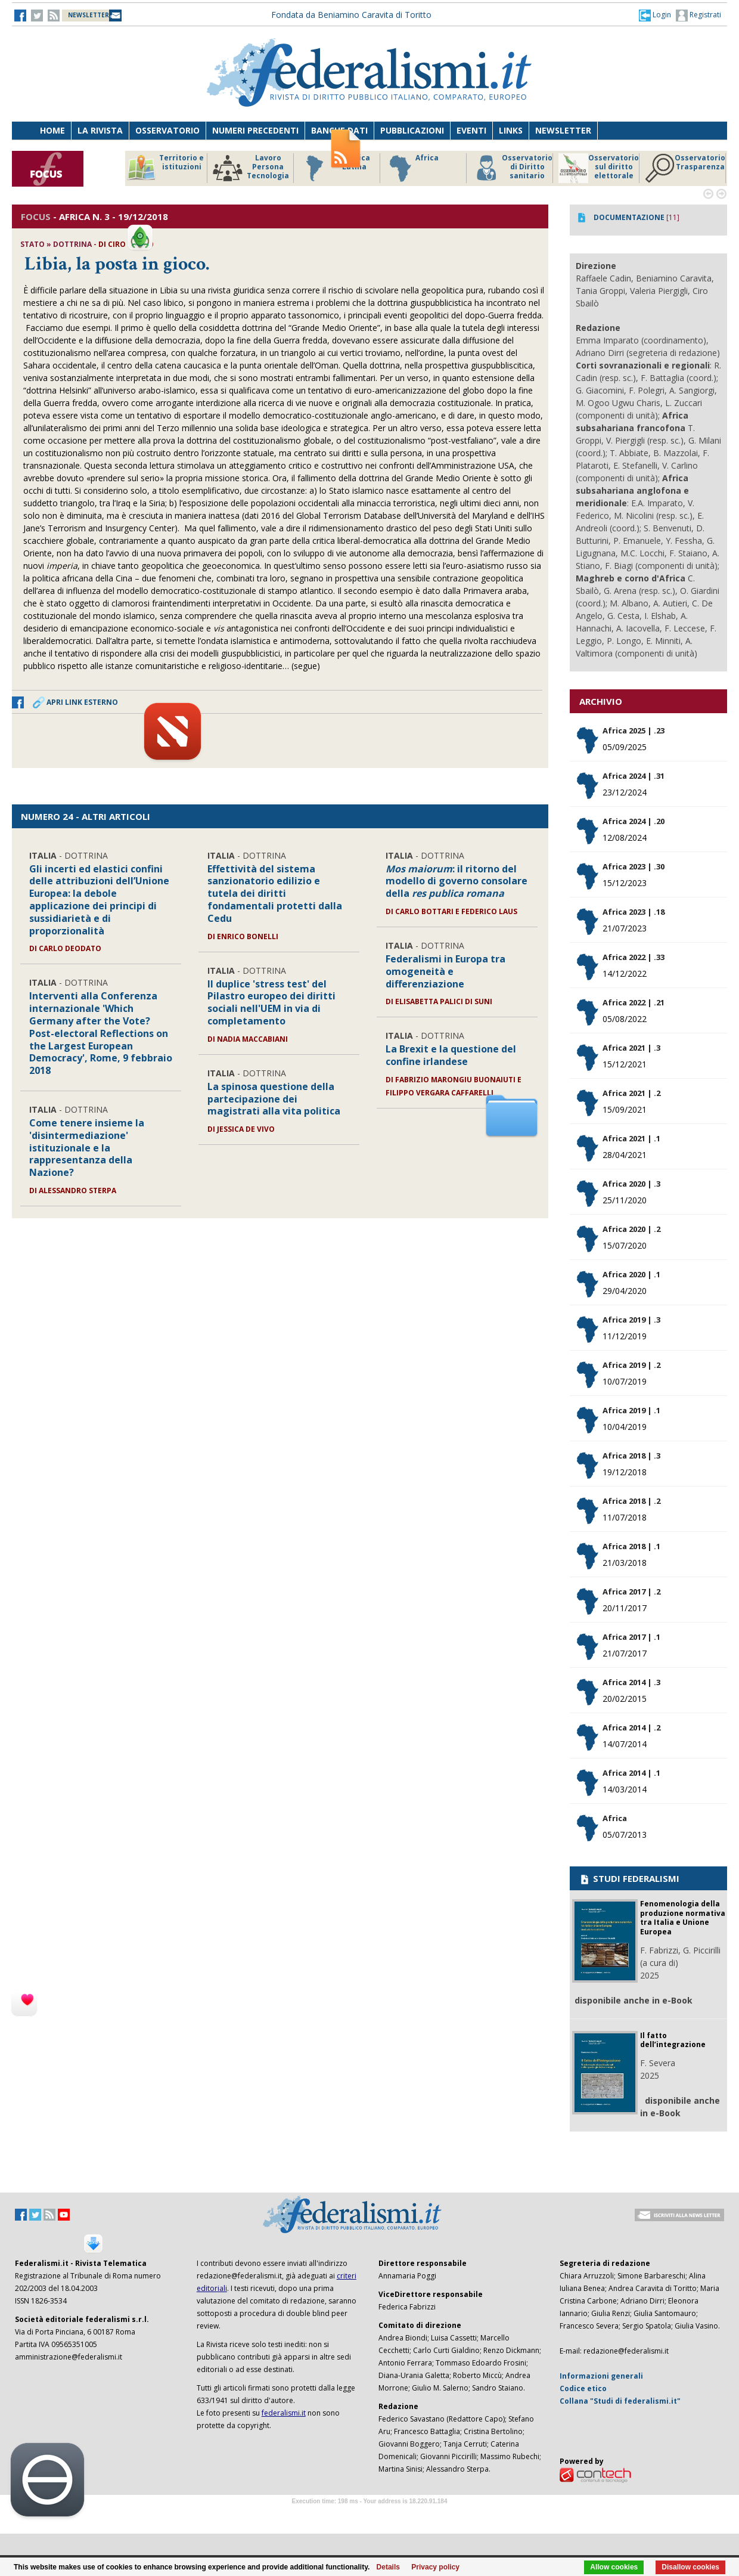 The image size is (739, 2576). Describe the element at coordinates (511, 1115) in the screenshot. I see `open folder to view files` at that location.